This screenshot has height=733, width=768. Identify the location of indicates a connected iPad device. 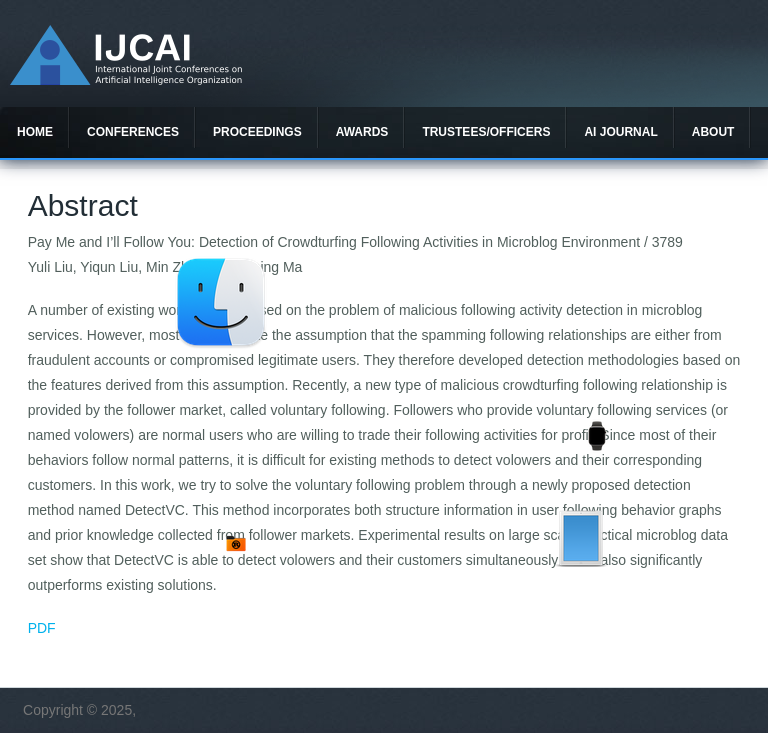
(581, 538).